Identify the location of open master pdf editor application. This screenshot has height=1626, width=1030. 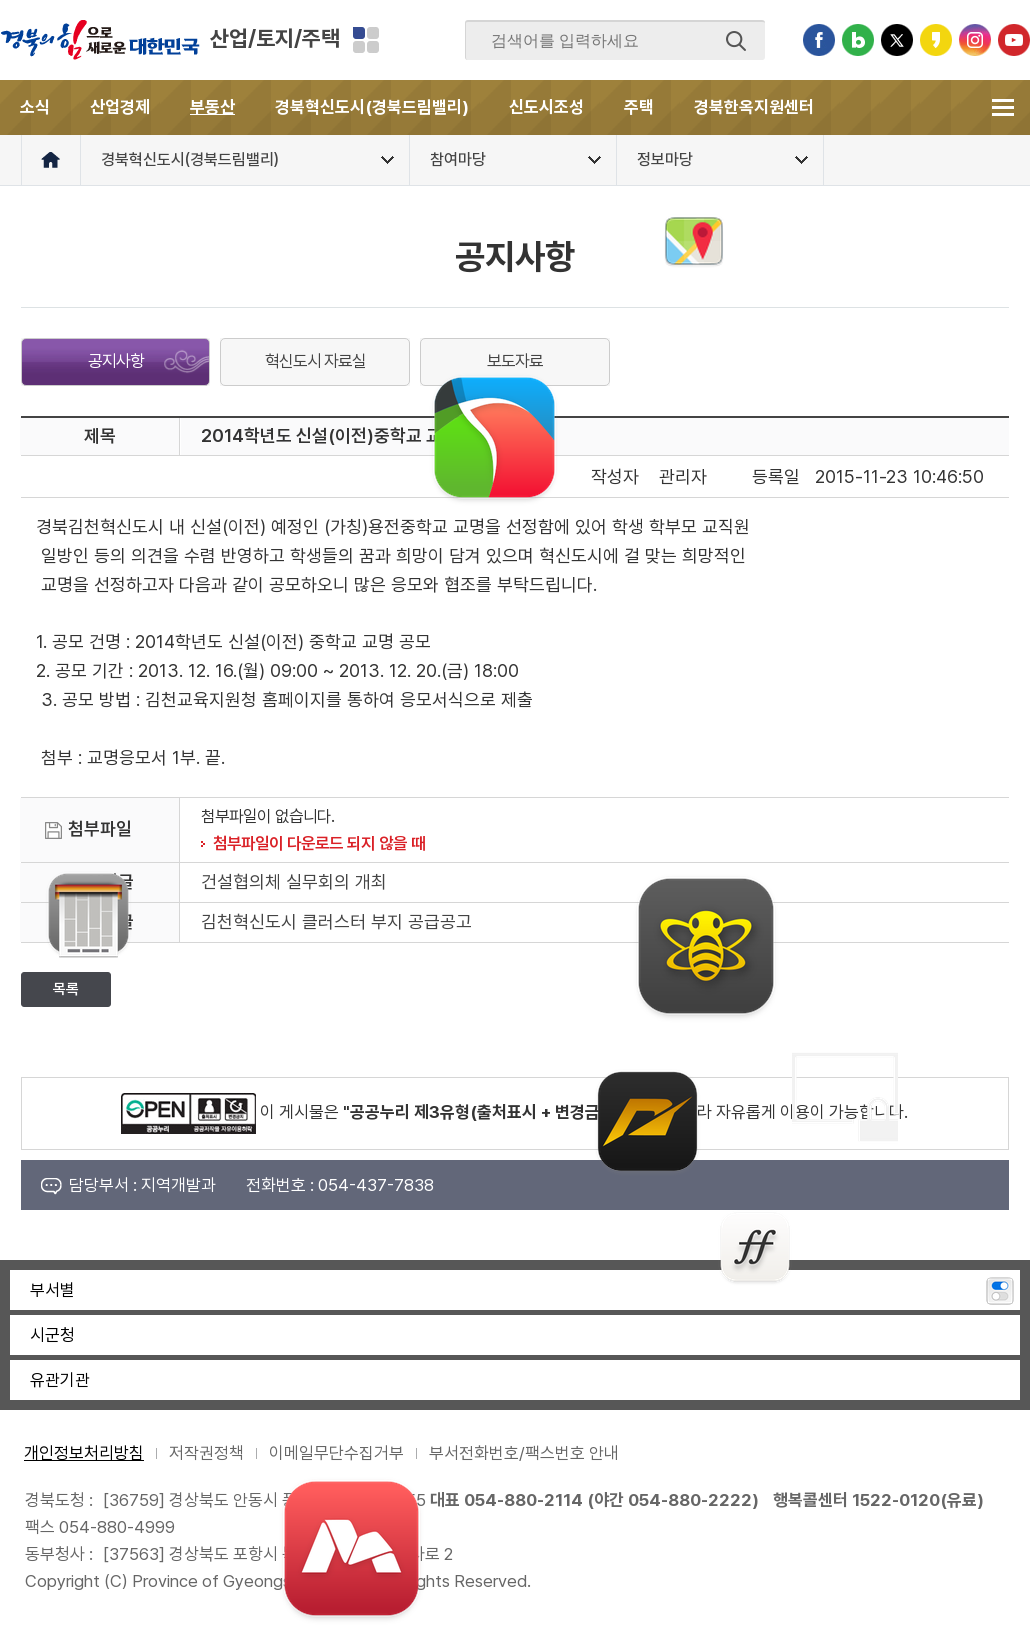
(351, 1548).